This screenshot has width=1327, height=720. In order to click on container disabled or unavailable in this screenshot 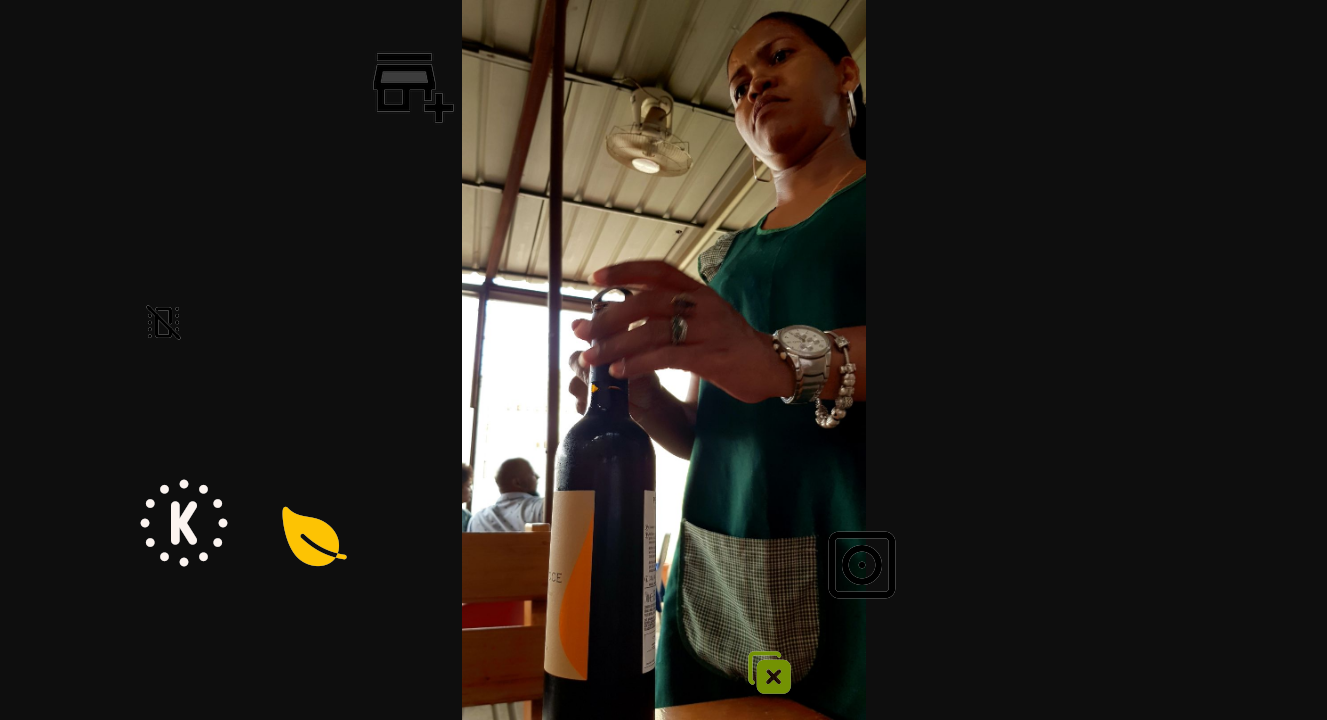, I will do `click(163, 322)`.